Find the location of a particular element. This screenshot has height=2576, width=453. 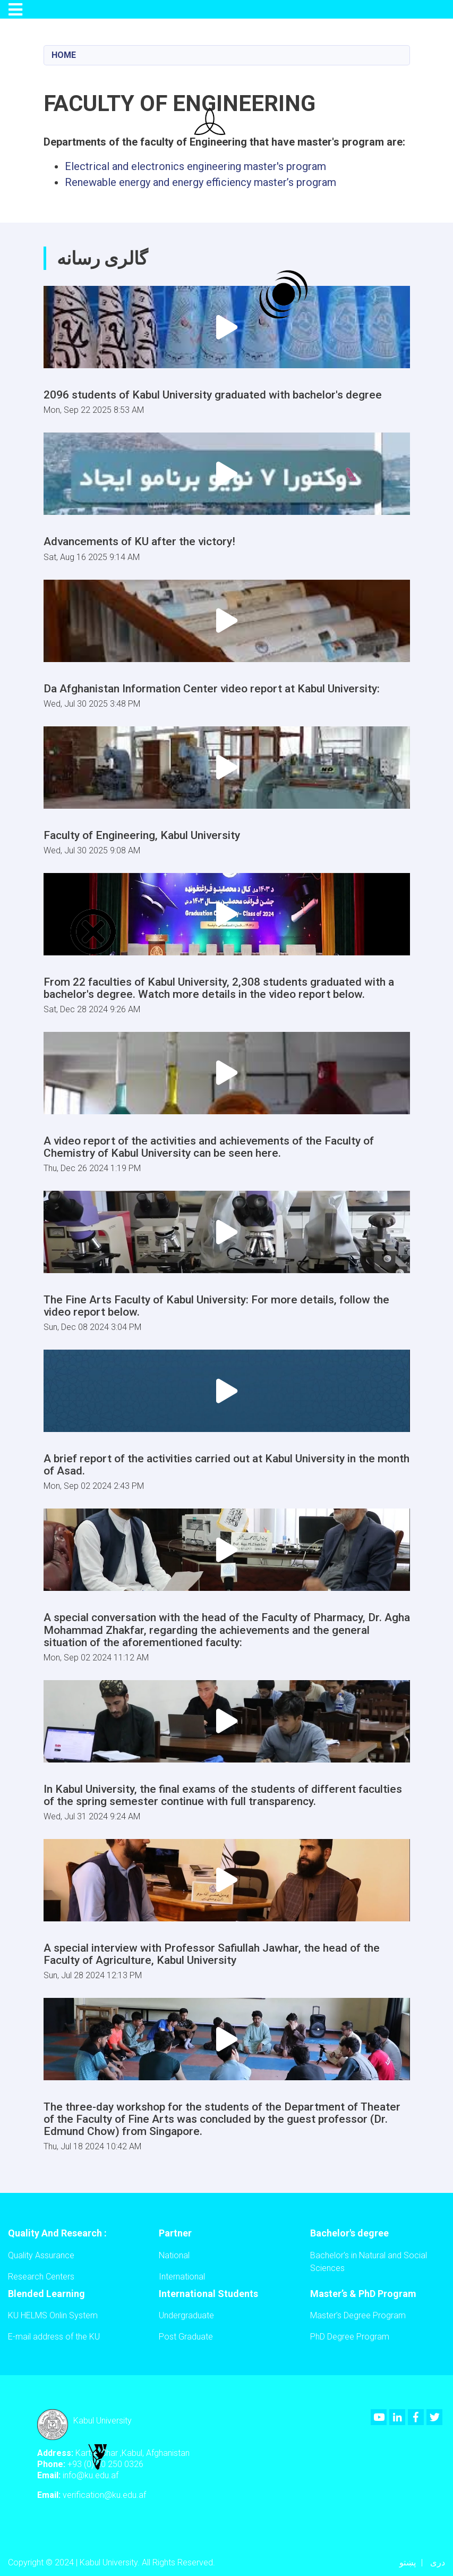

select pickle as a food item or ingredient is located at coordinates (351, 474).